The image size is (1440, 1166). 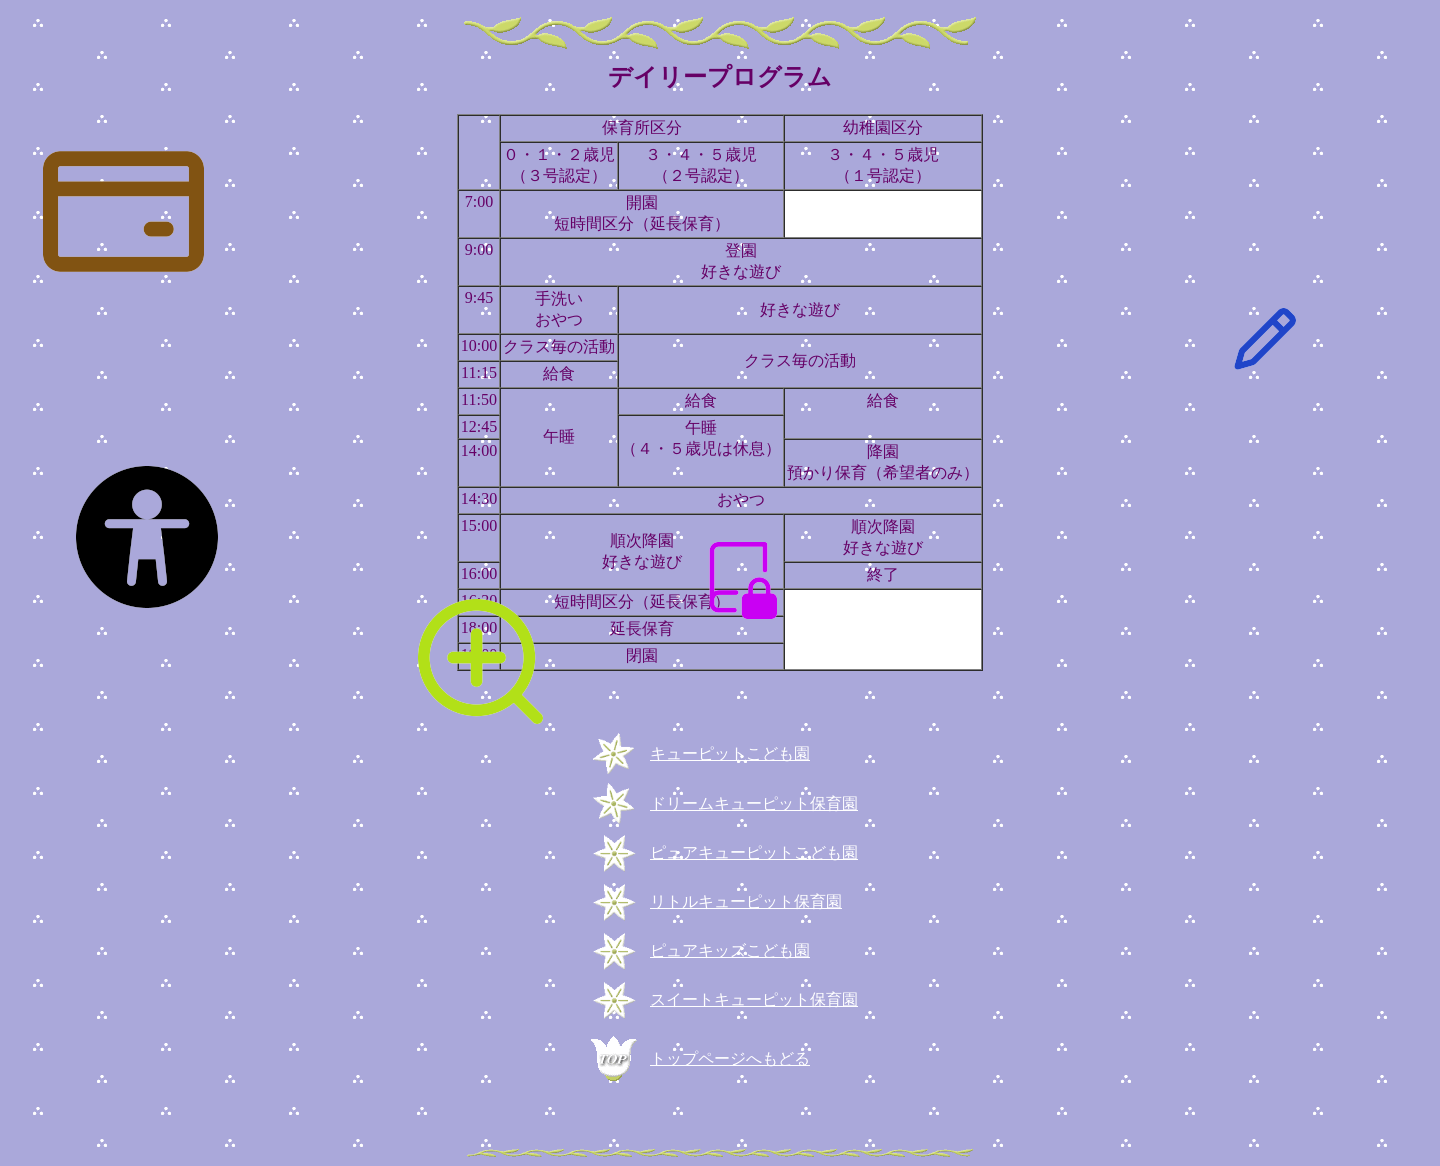 What do you see at coordinates (147, 537) in the screenshot?
I see `access accessibility settings` at bounding box center [147, 537].